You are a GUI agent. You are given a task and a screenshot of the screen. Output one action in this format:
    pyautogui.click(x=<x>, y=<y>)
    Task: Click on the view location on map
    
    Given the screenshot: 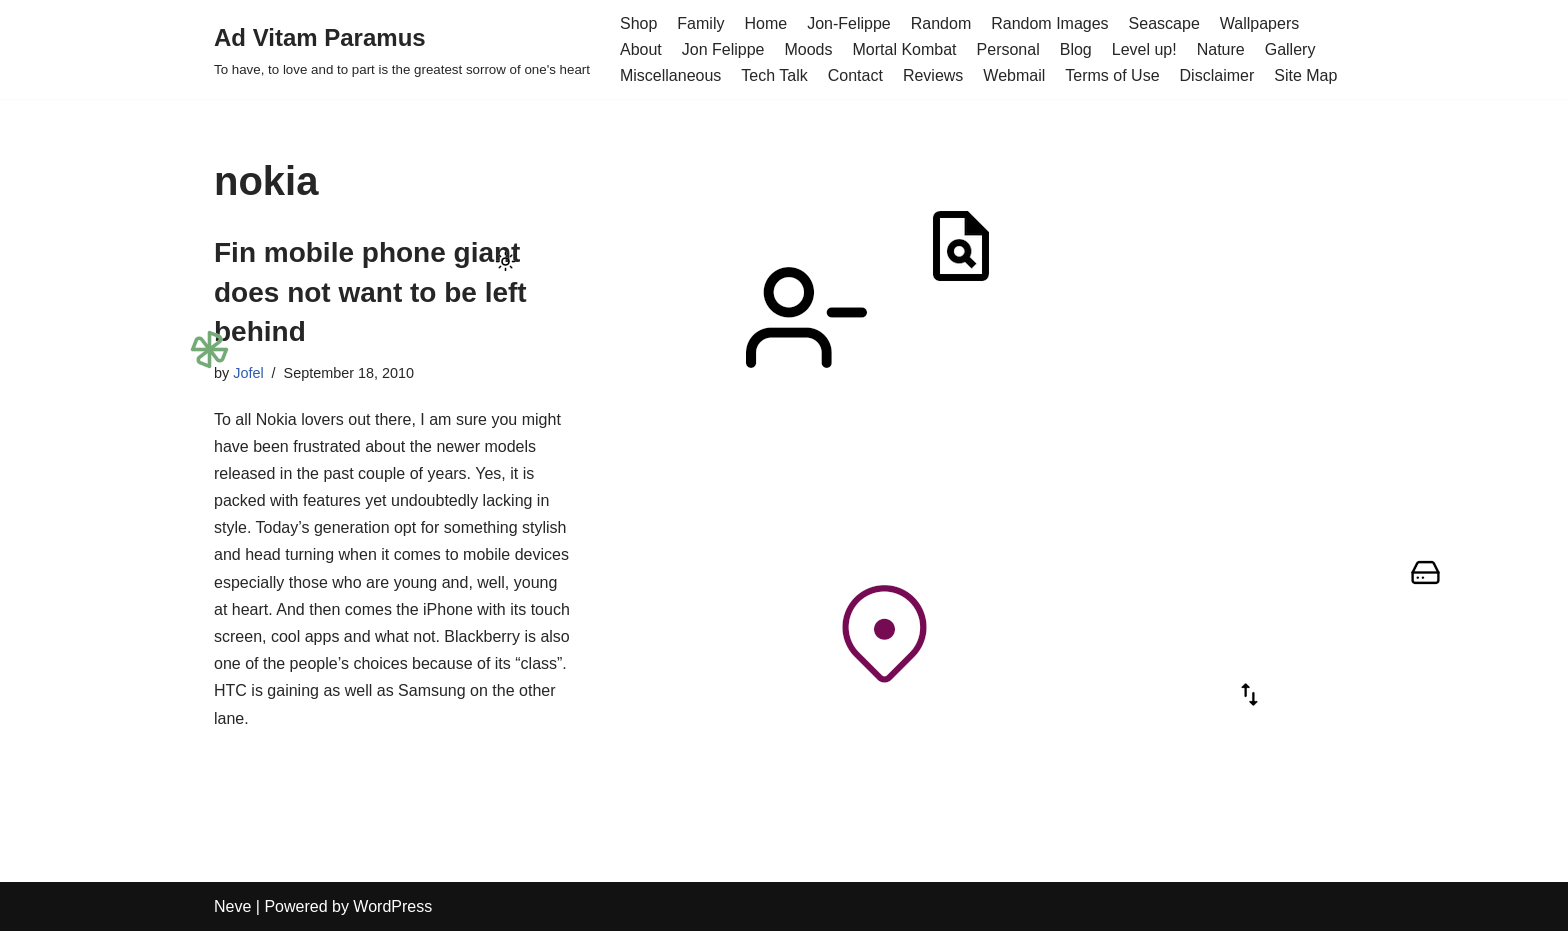 What is the action you would take?
    pyautogui.click(x=884, y=633)
    